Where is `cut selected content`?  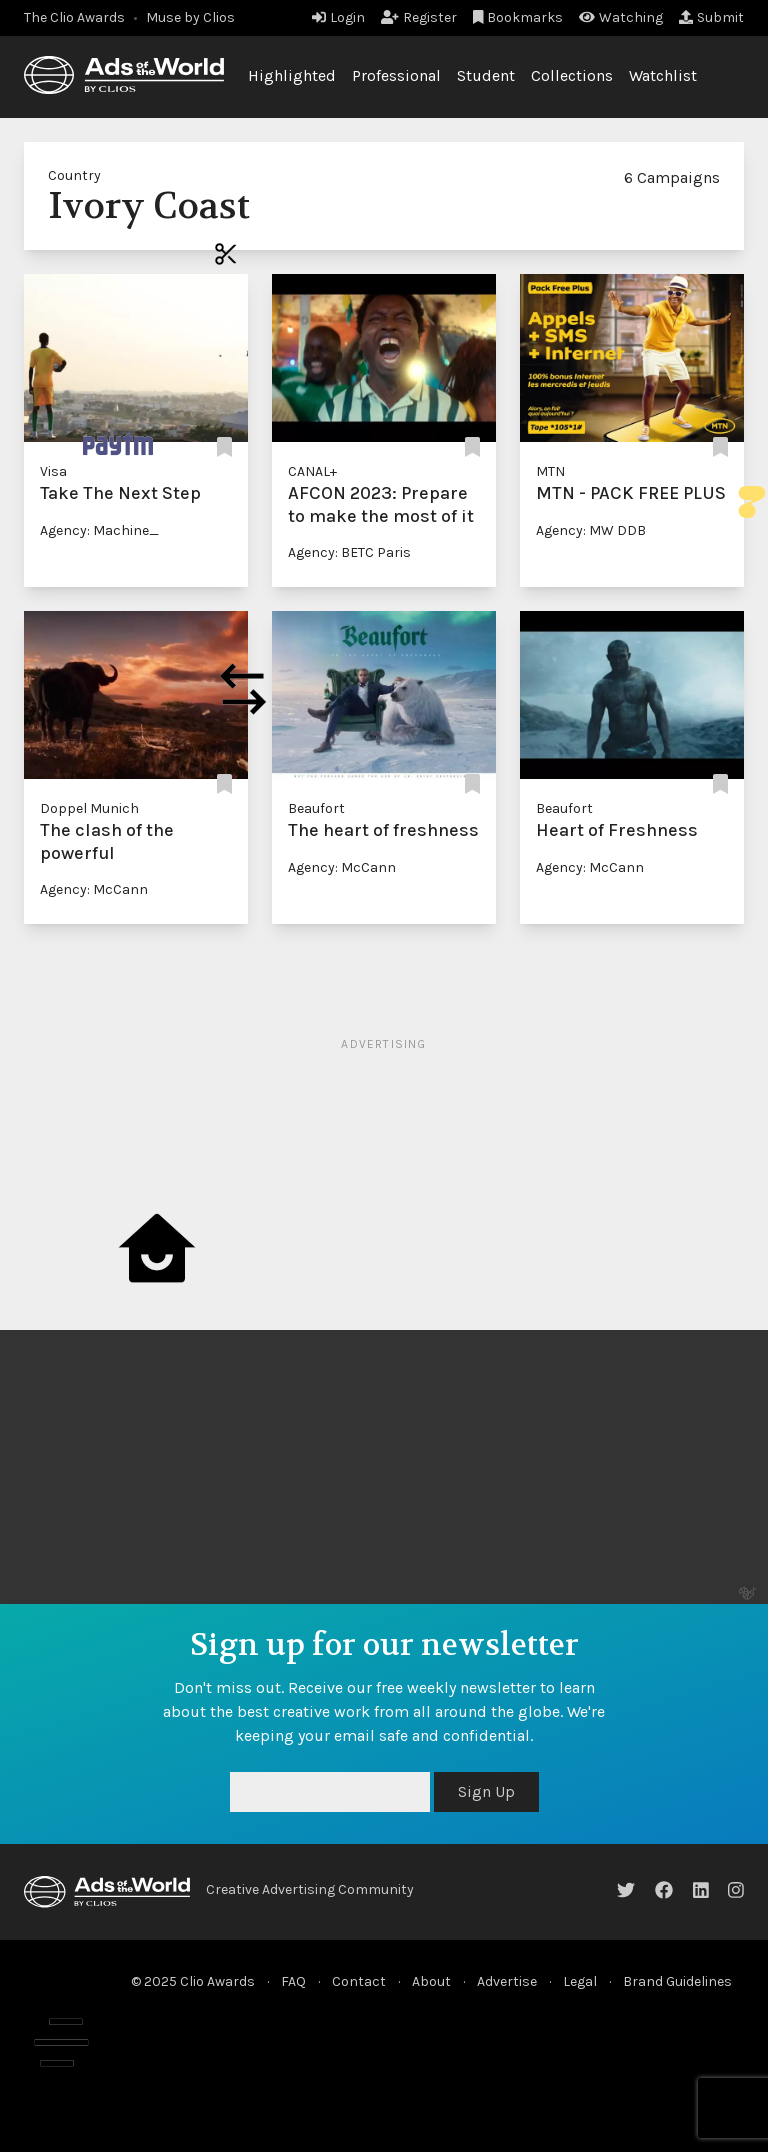 cut selected content is located at coordinates (226, 254).